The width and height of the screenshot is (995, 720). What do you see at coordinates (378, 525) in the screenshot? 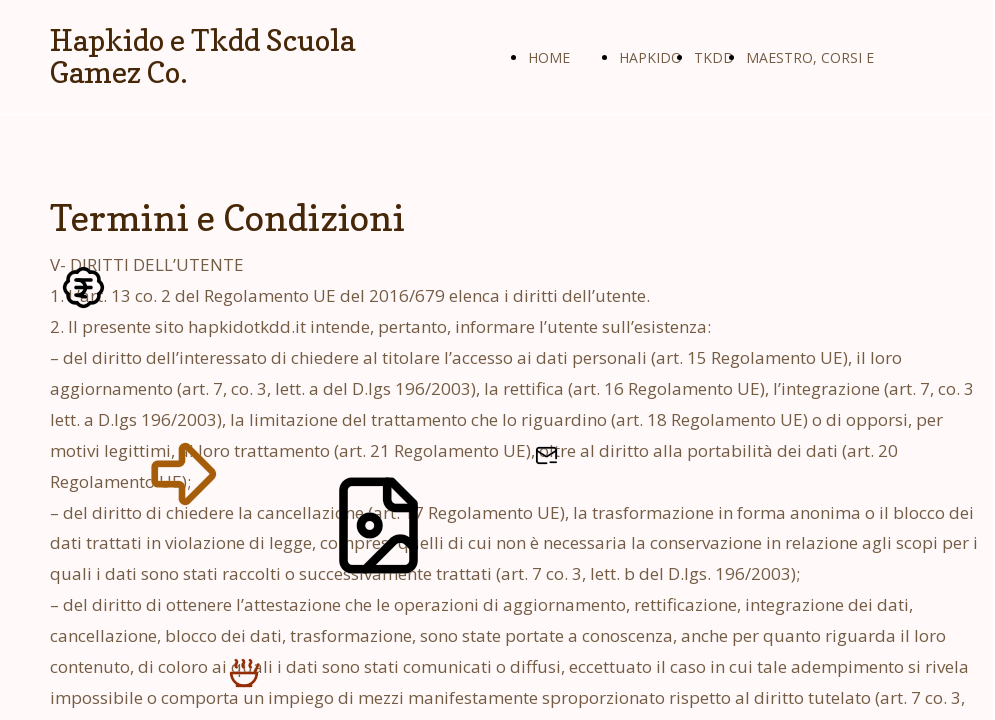
I see `view image file` at bounding box center [378, 525].